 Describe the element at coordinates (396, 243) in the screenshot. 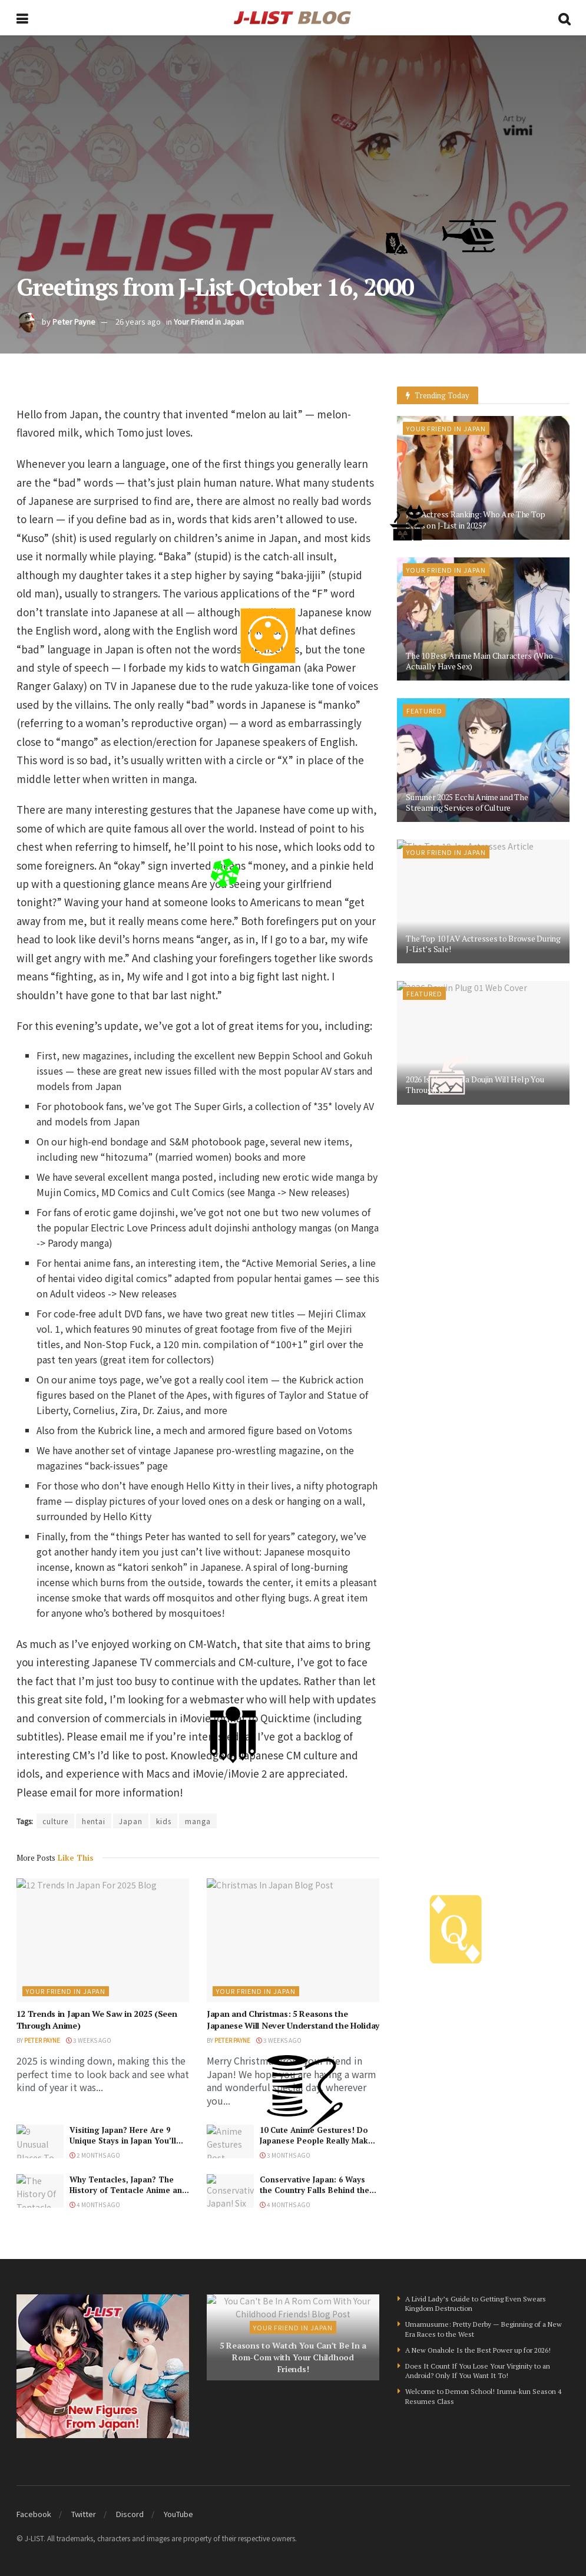

I see `indicates grain or wheat ingredient` at that location.